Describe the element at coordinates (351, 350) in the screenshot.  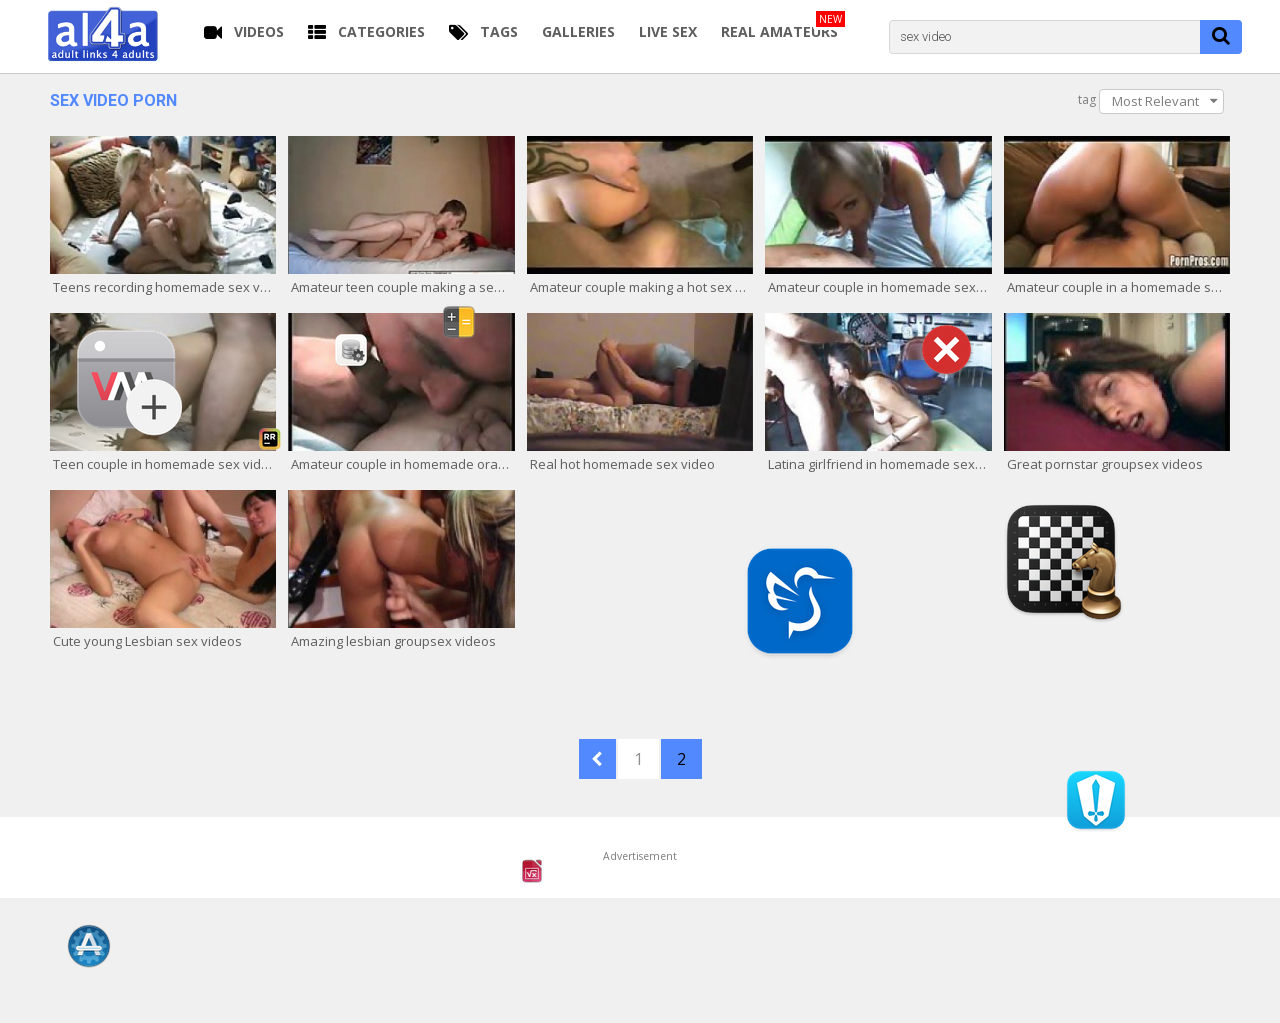
I see `open gda database browser application` at that location.